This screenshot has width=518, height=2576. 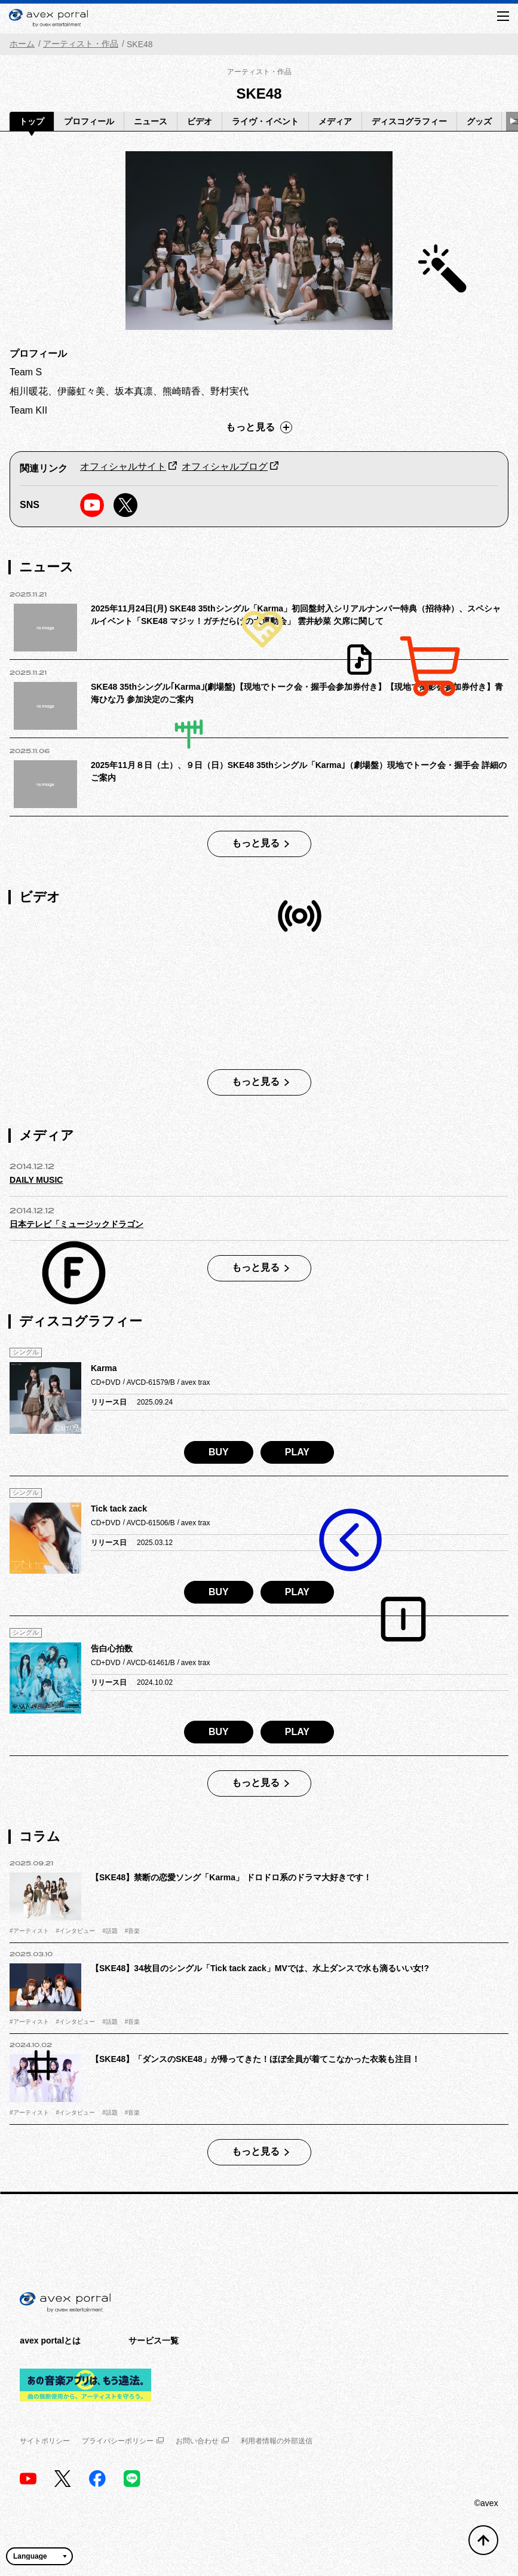 I want to click on indicates signal or network connectivity status, so click(x=189, y=733).